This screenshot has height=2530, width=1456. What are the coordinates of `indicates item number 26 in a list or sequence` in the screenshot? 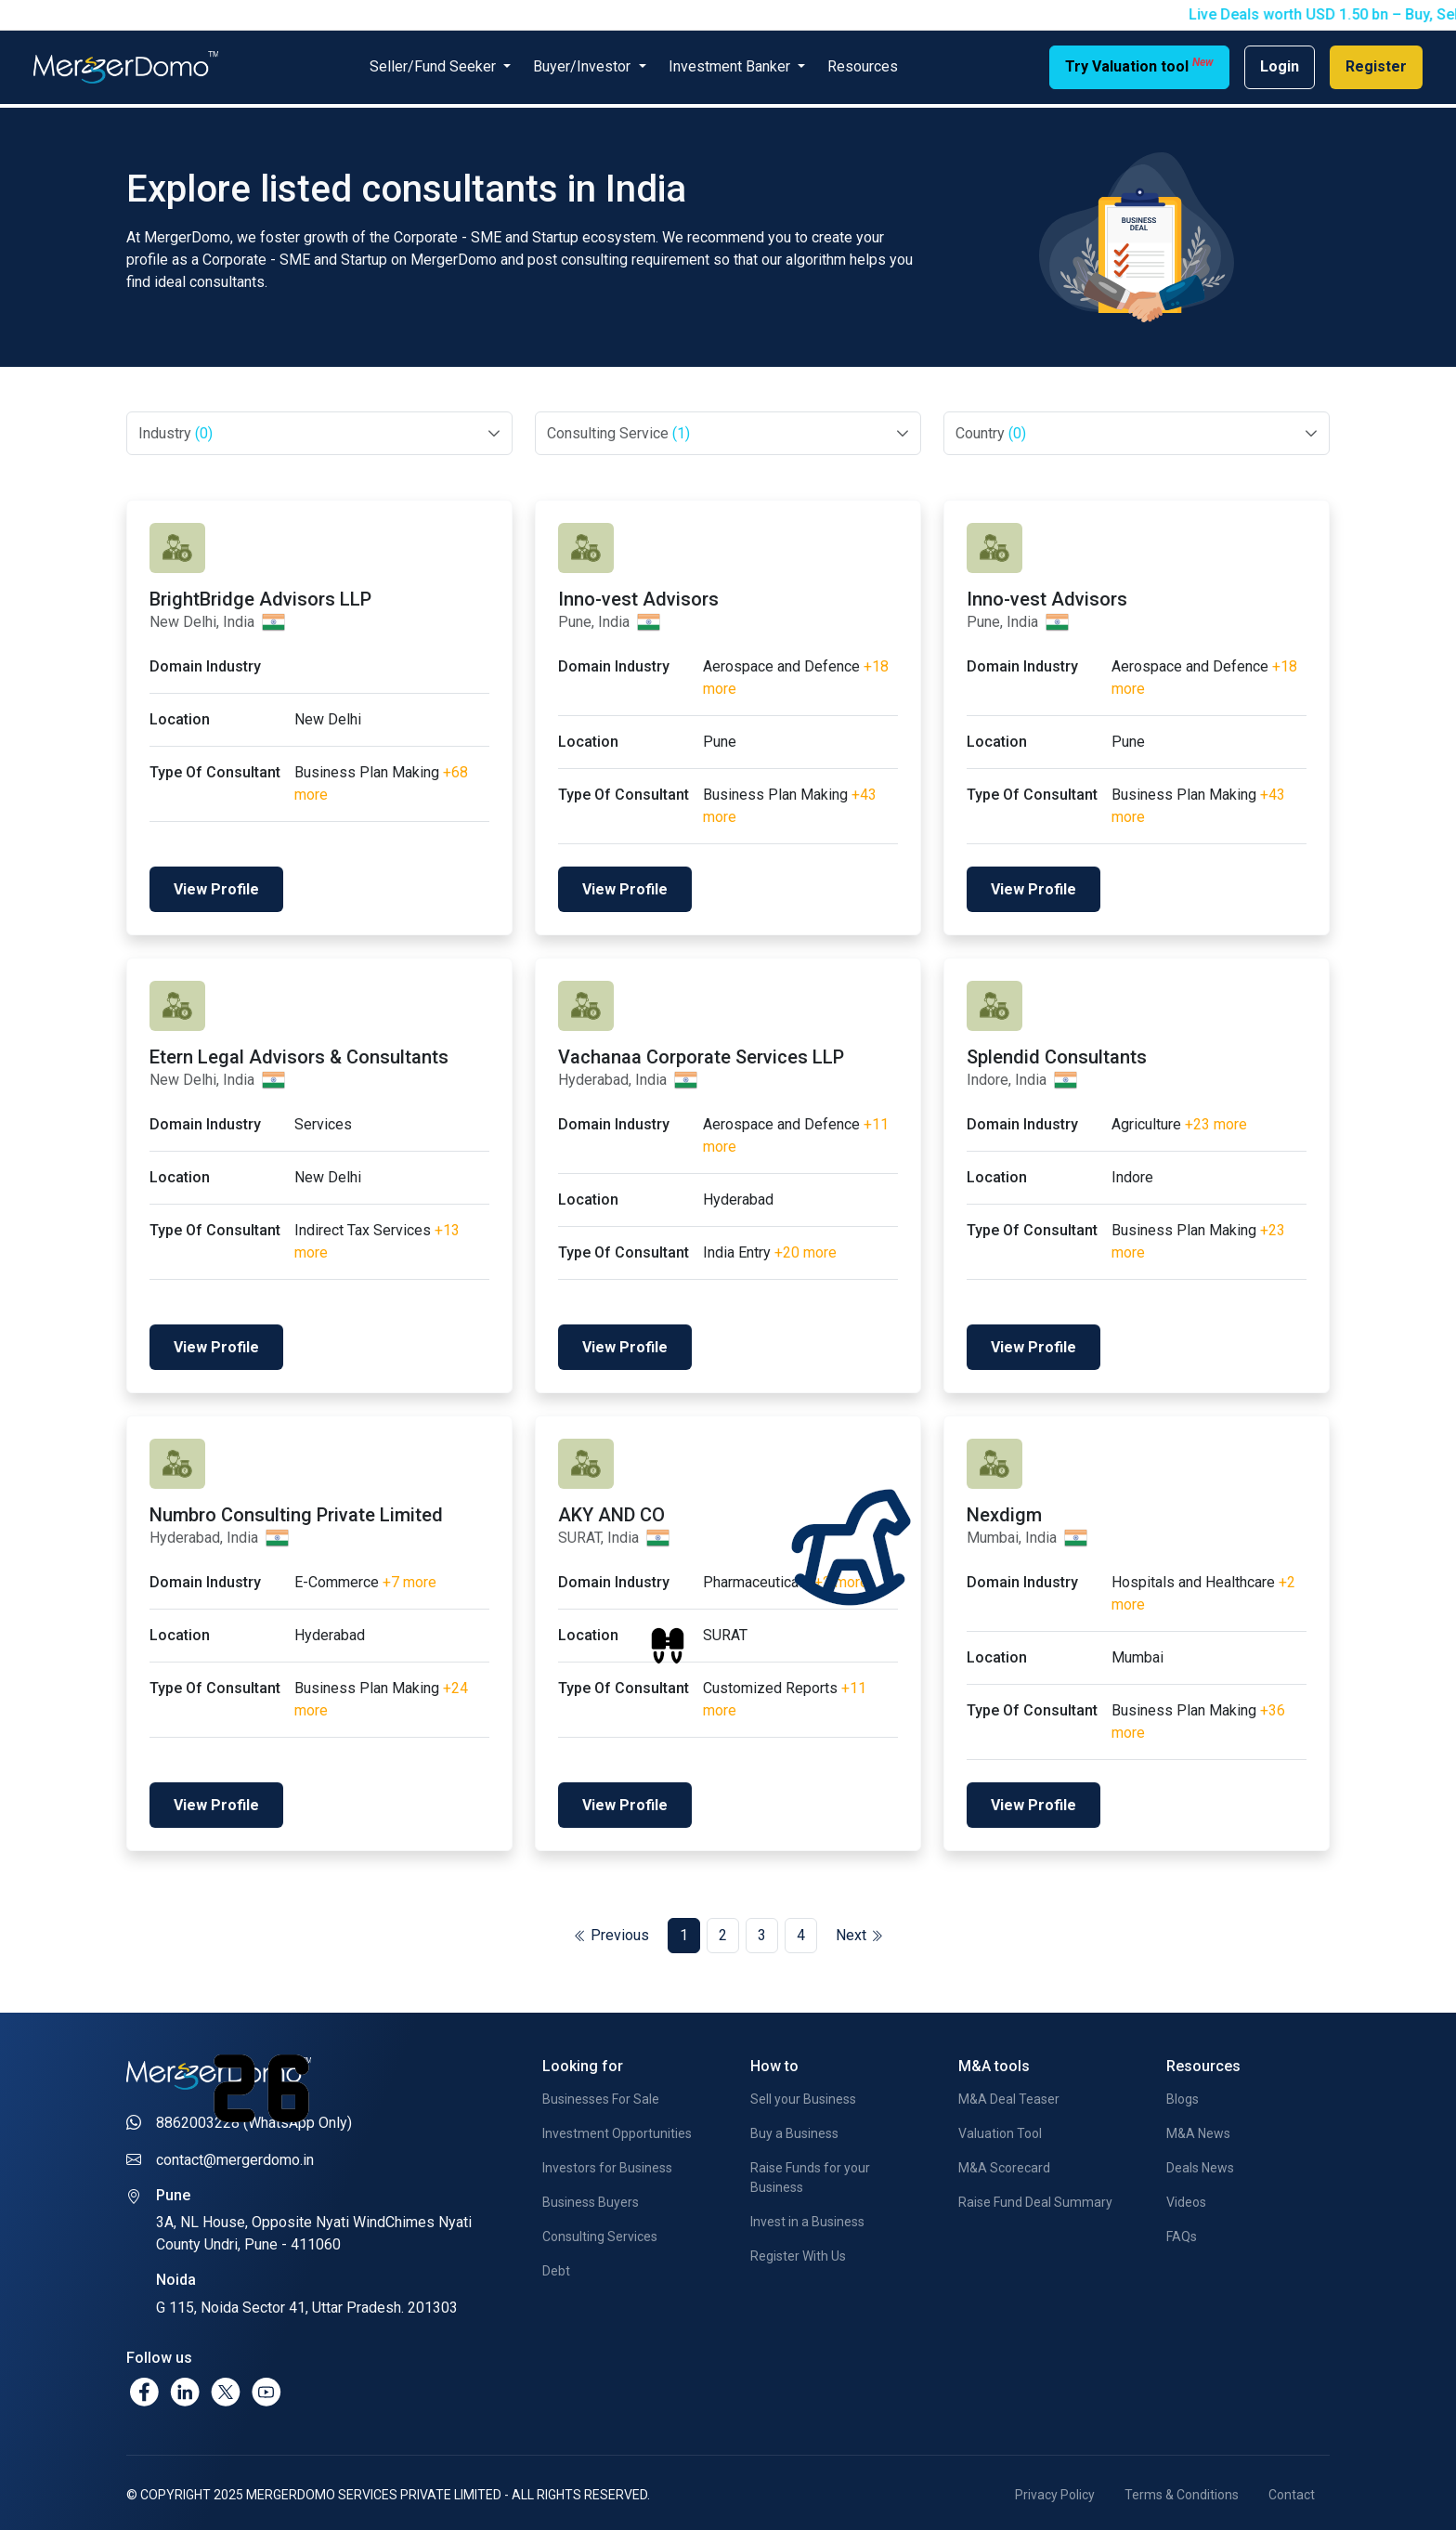 It's located at (261, 2088).